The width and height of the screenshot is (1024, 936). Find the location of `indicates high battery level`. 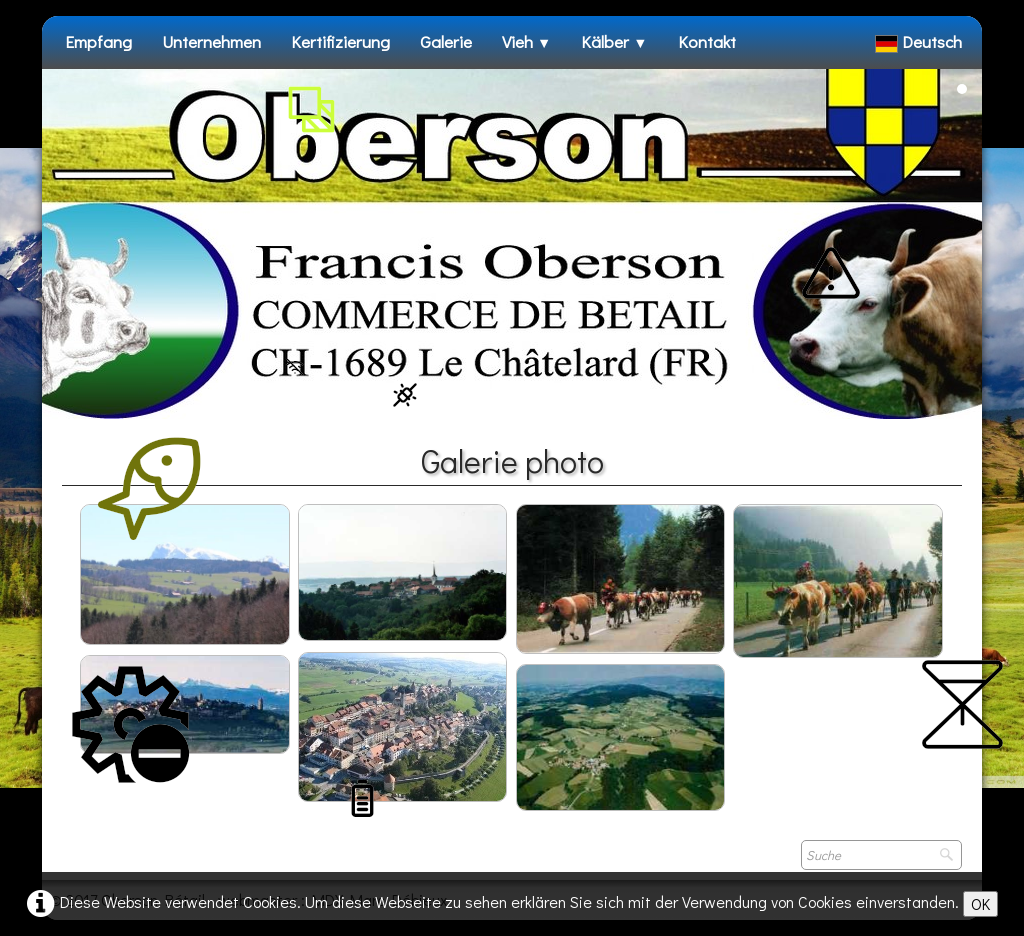

indicates high battery level is located at coordinates (362, 798).